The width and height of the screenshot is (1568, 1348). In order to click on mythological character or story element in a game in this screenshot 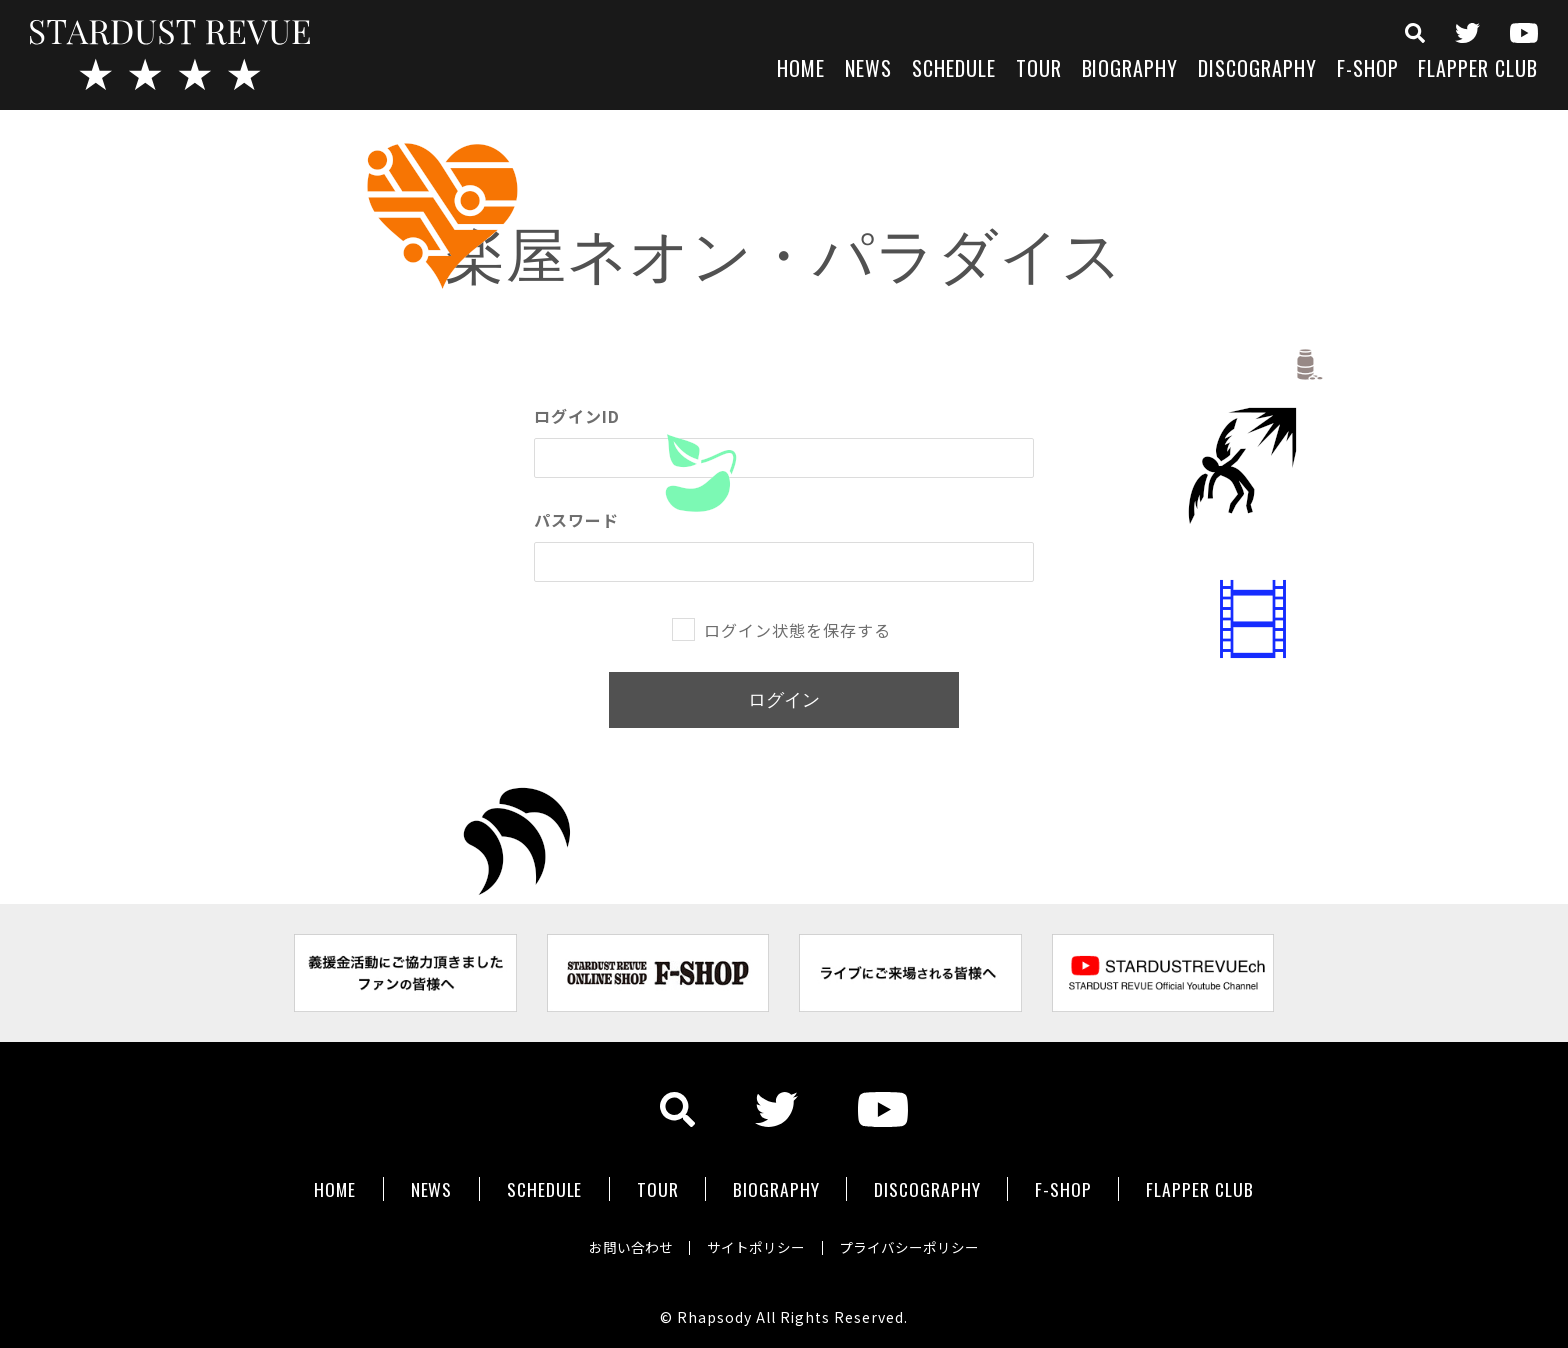, I will do `click(1238, 466)`.